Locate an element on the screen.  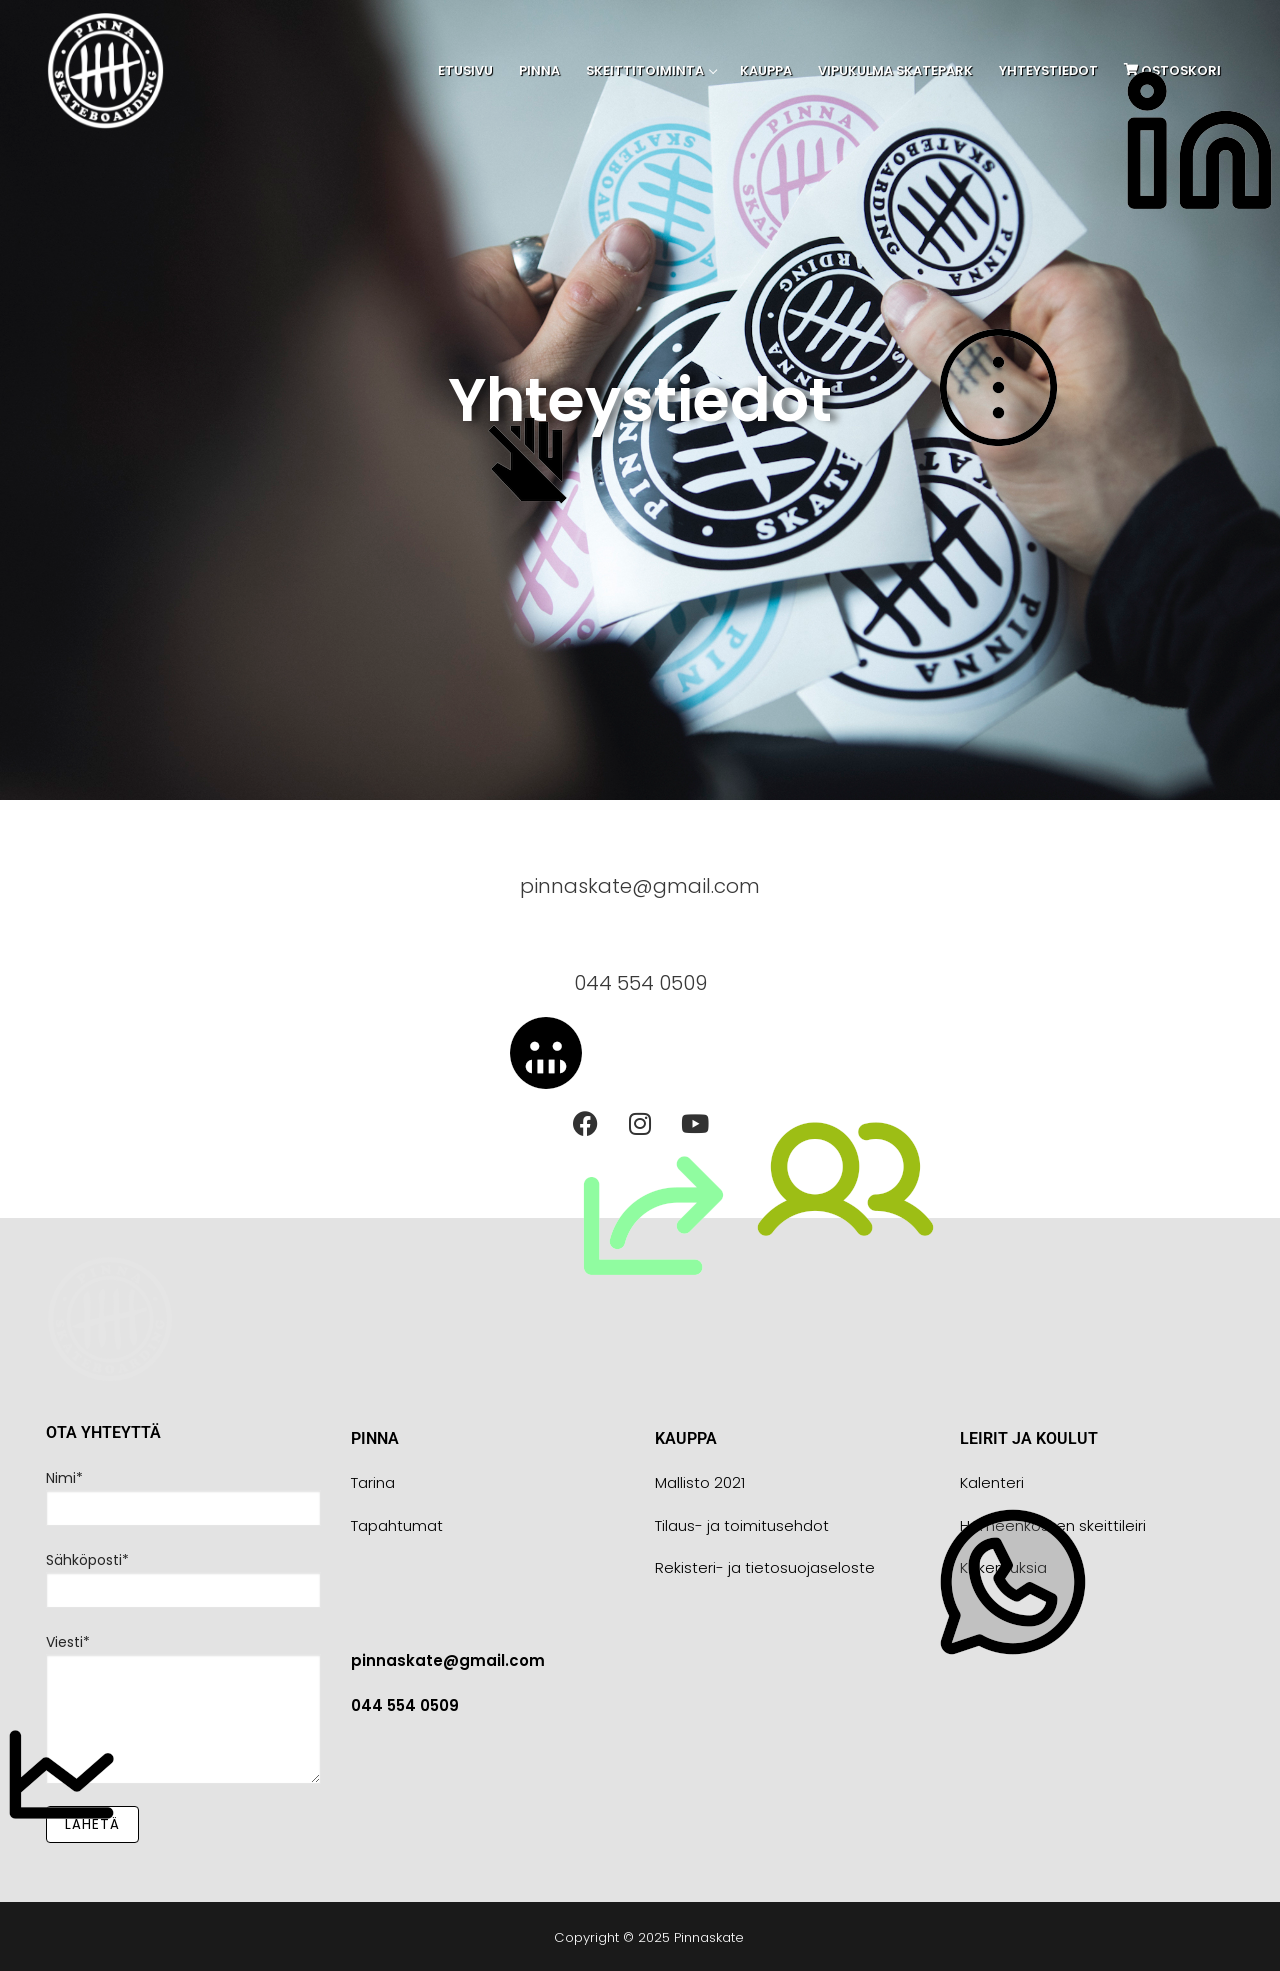
share this content is located at coordinates (653, 1210).